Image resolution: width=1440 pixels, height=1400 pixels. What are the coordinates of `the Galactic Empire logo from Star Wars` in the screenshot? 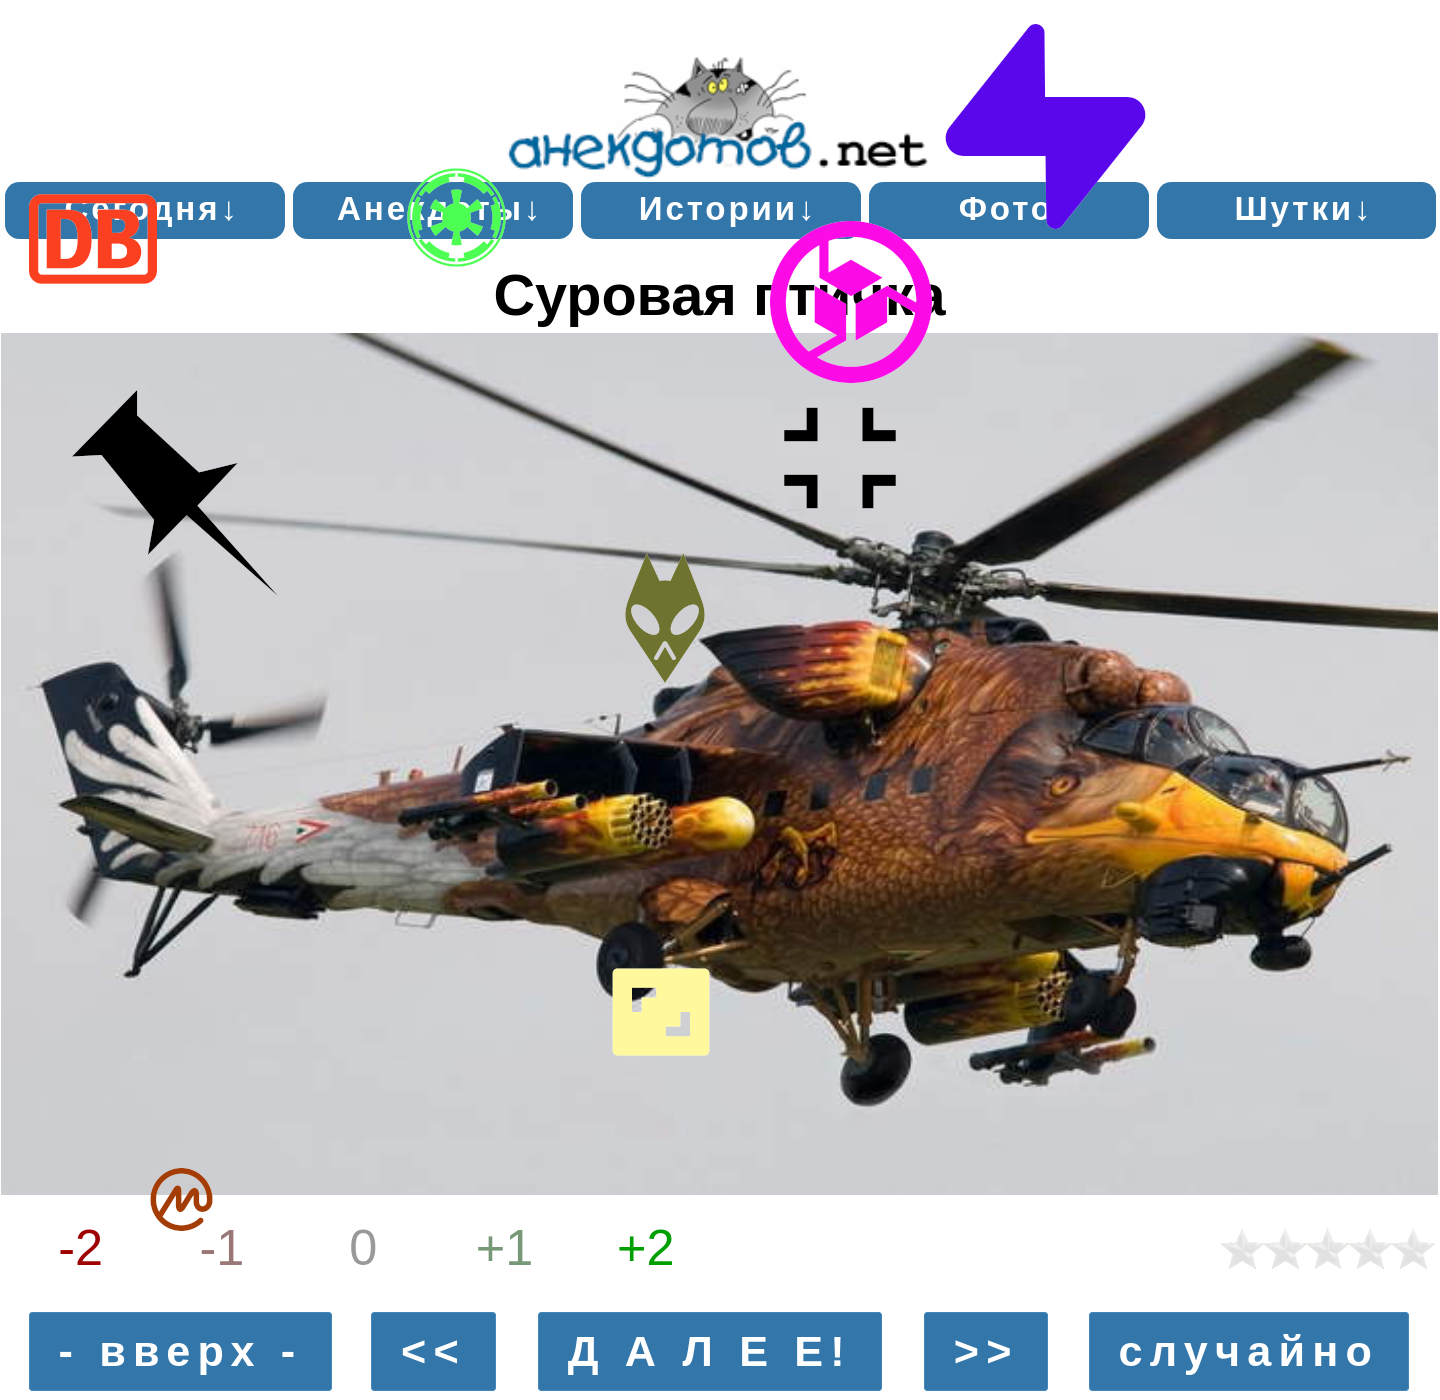 It's located at (456, 217).